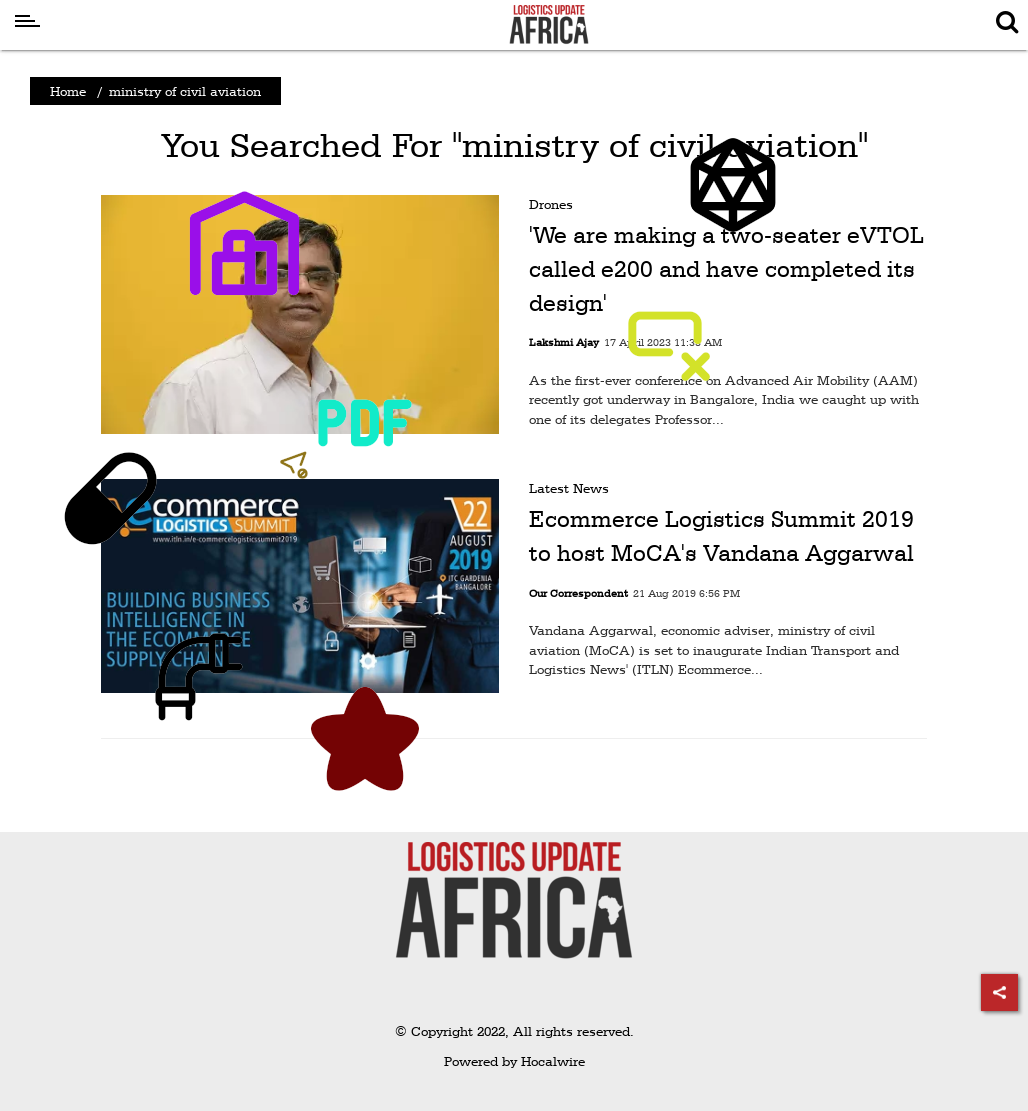  I want to click on add to favorites, so click(365, 741).